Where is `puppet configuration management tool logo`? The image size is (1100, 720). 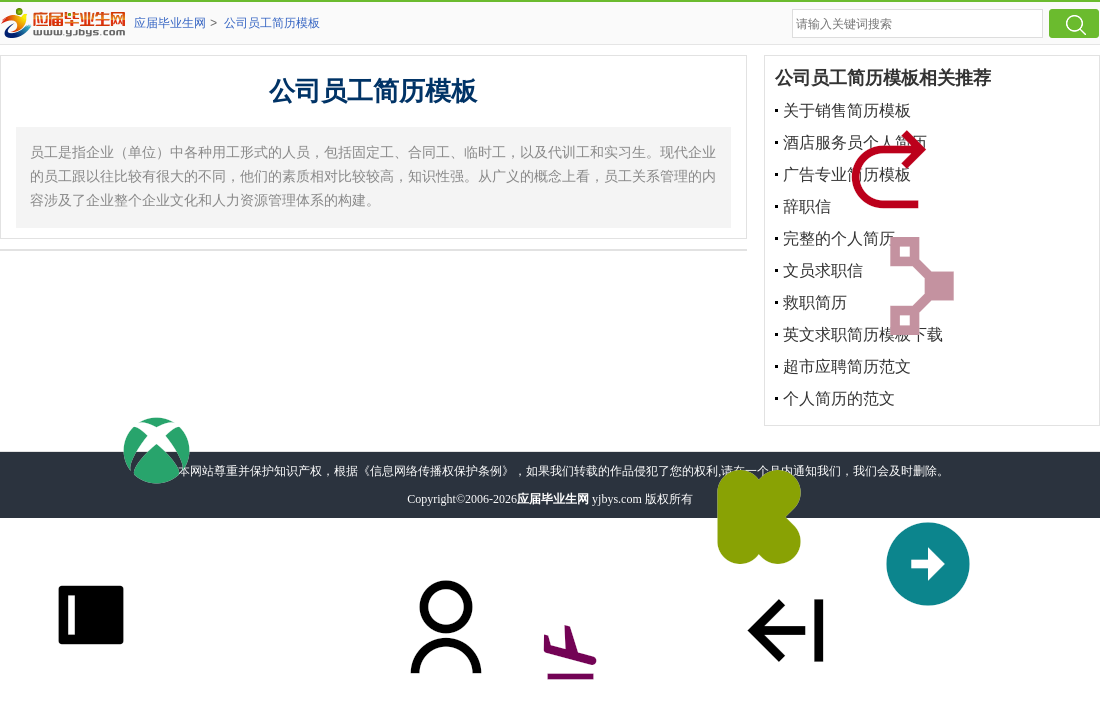 puppet configuration management tool logo is located at coordinates (922, 286).